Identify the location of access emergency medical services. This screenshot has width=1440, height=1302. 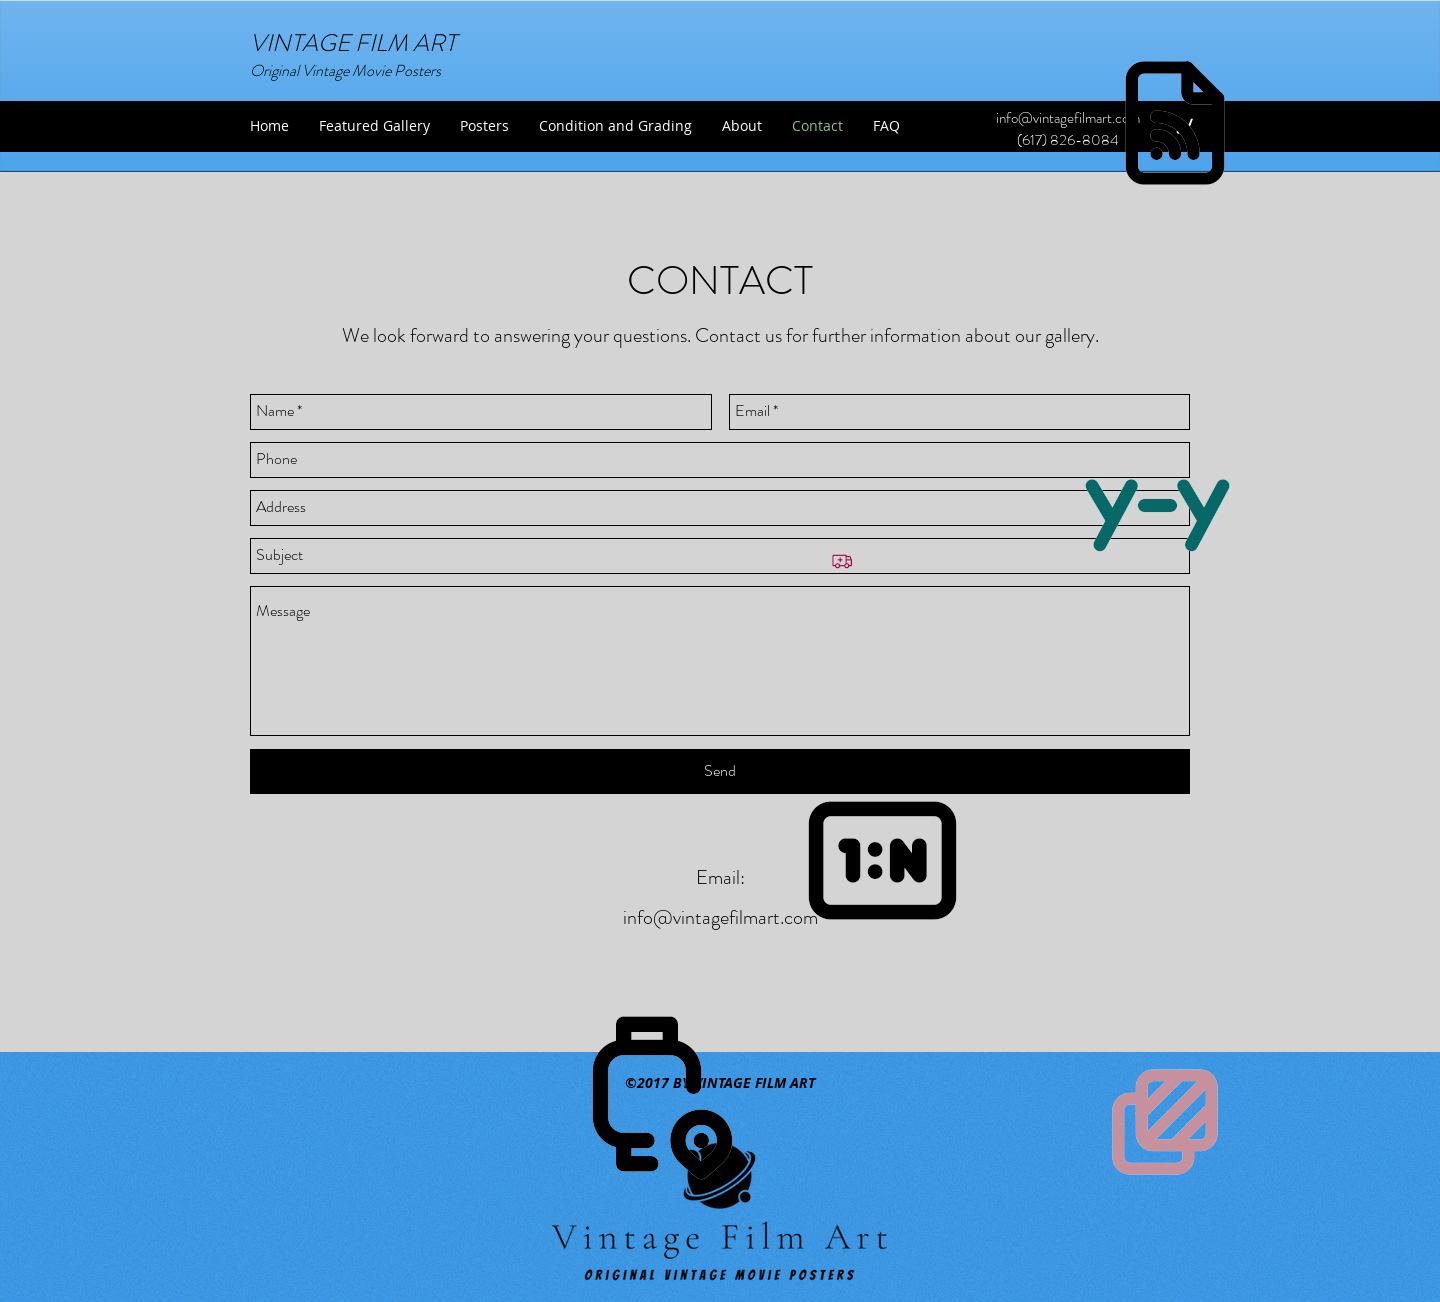
(841, 560).